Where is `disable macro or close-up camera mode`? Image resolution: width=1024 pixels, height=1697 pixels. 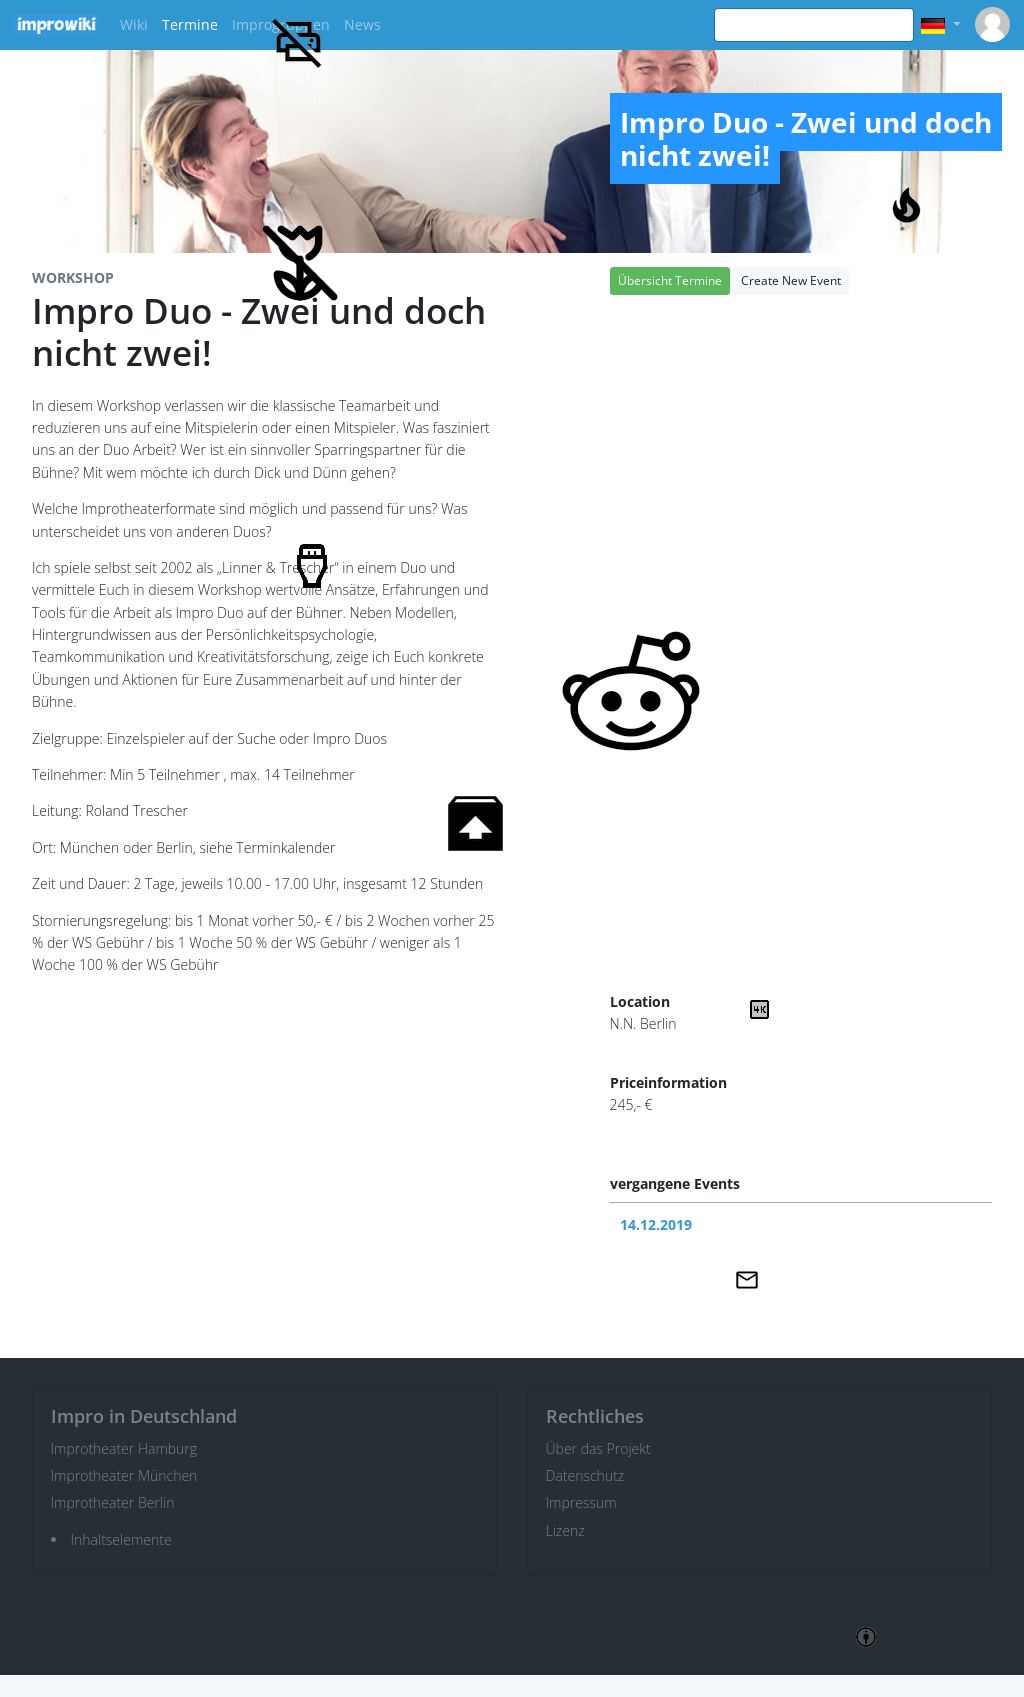
disable macro or close-up camera mode is located at coordinates (300, 263).